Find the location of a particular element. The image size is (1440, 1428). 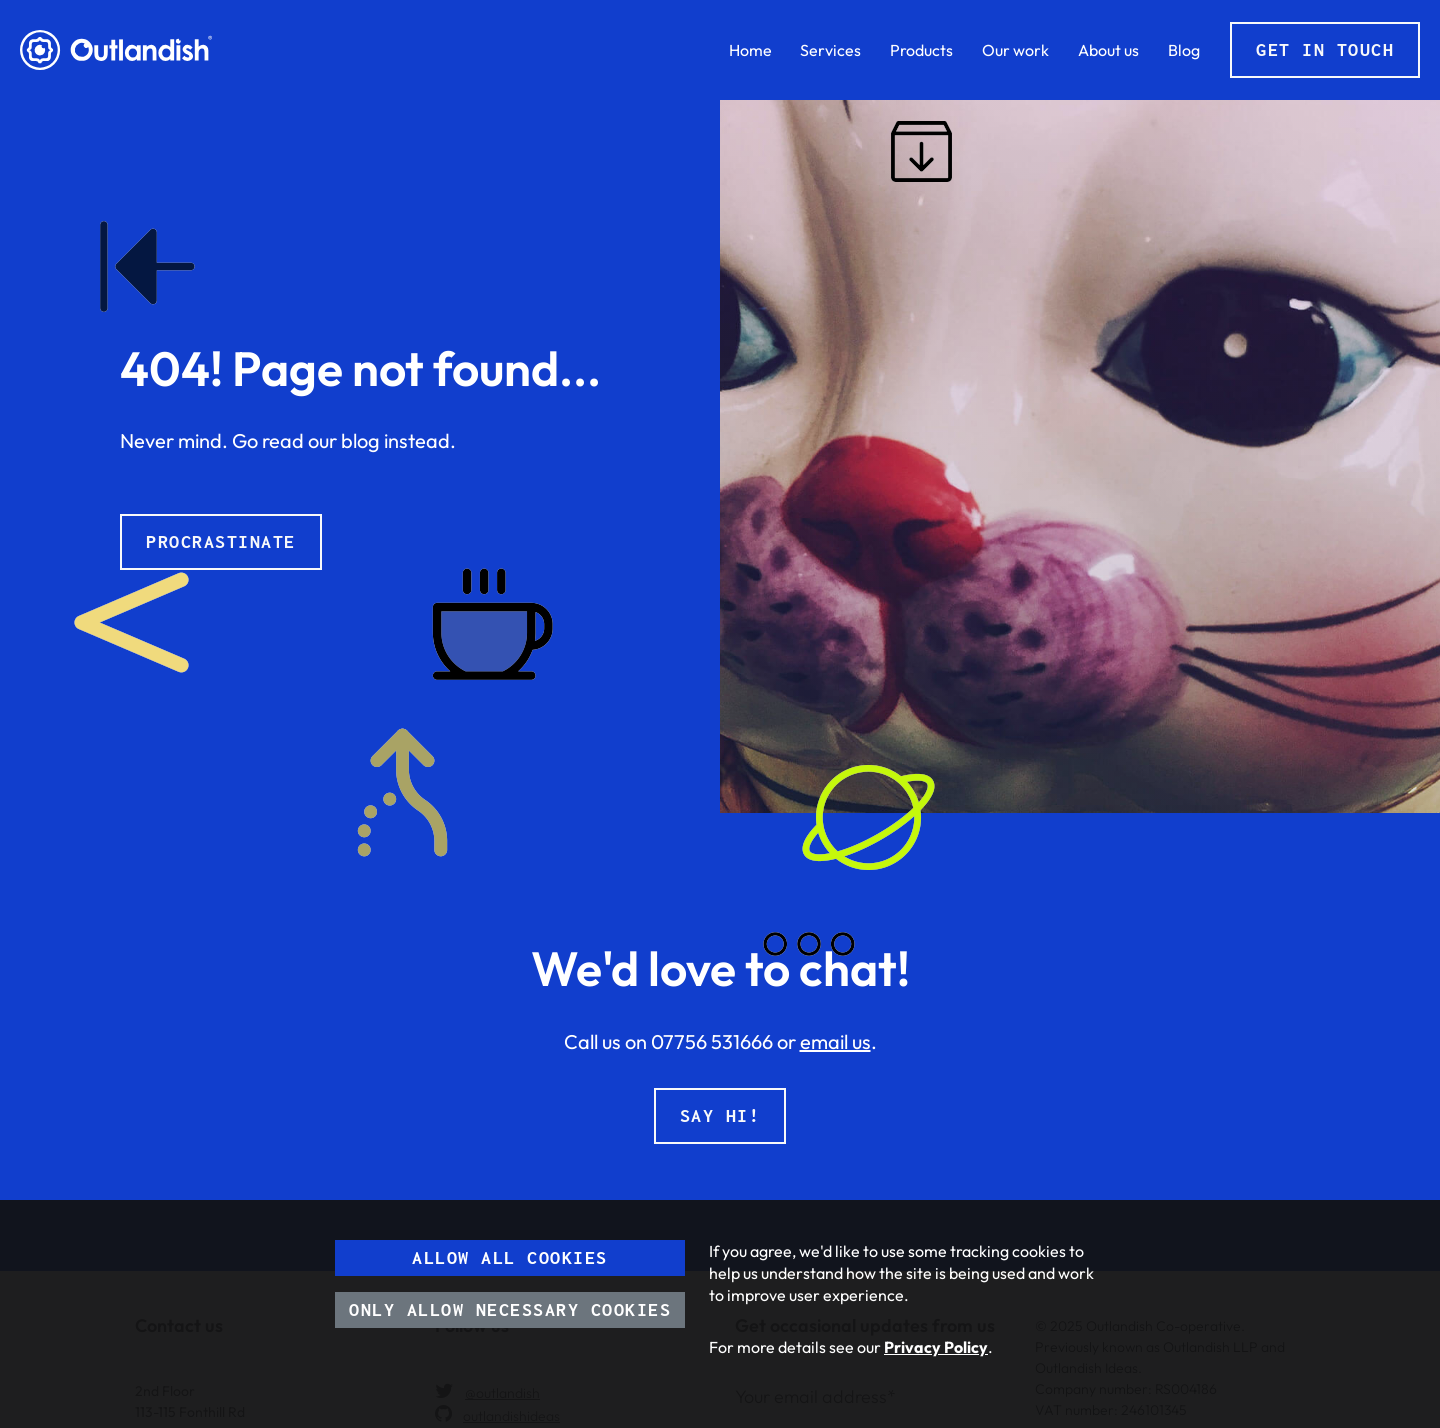

less than comparison operator is located at coordinates (131, 622).